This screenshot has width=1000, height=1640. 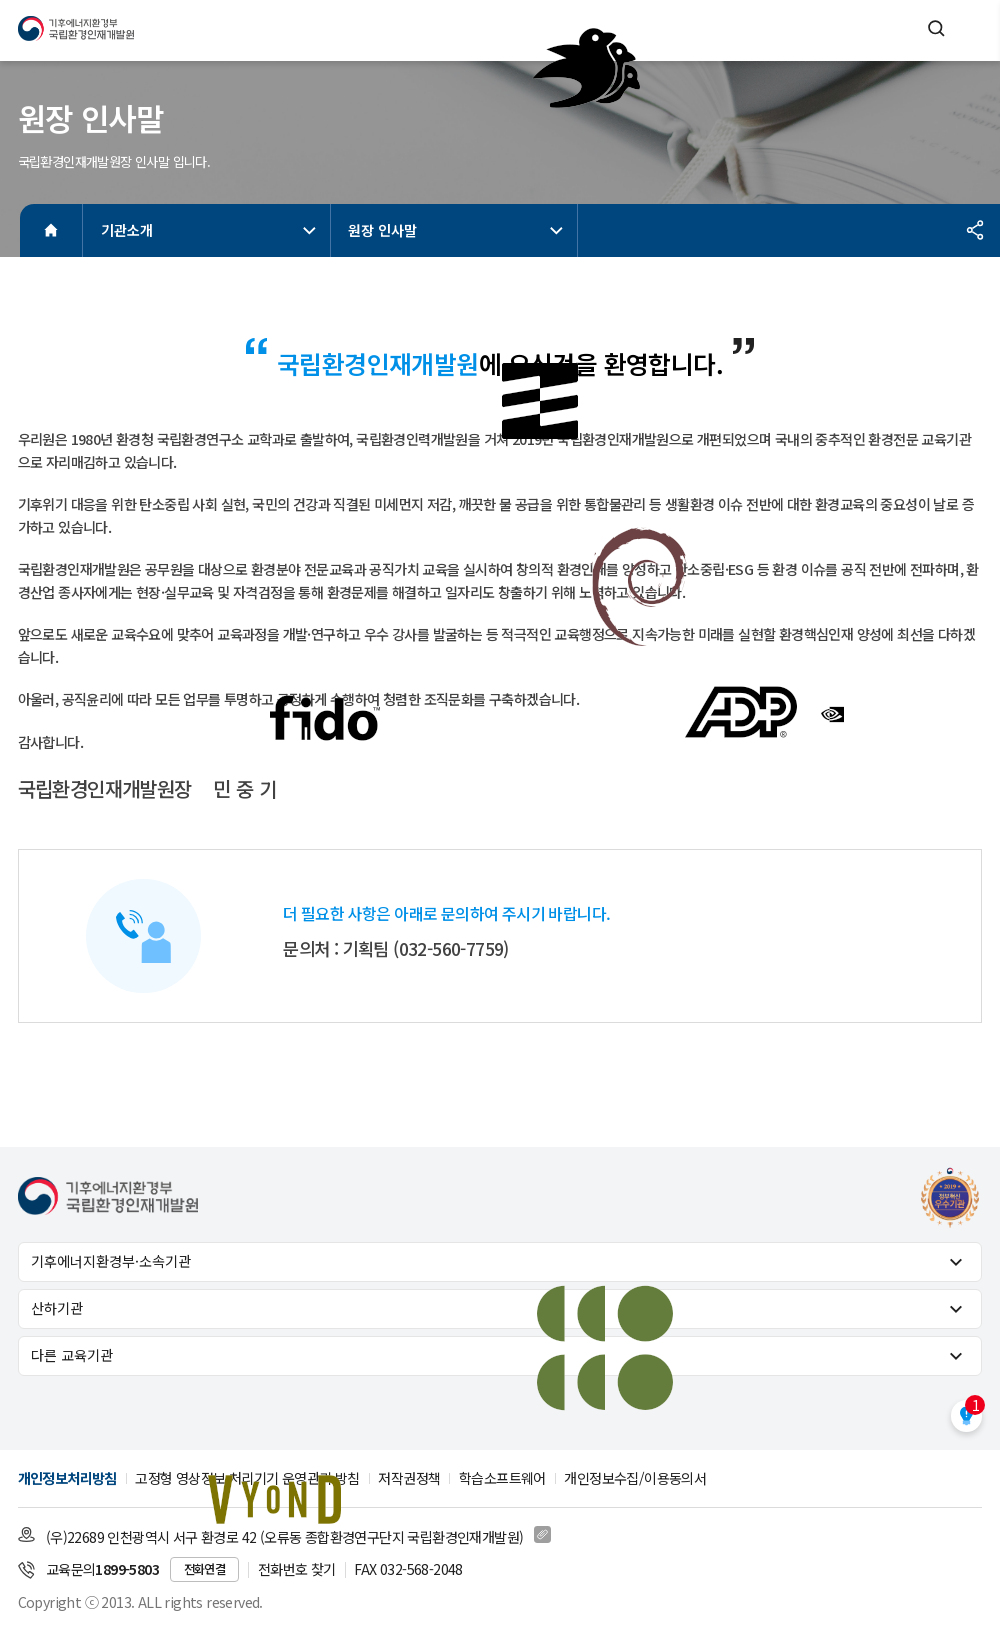 I want to click on bevy game engine logo, so click(x=586, y=68).